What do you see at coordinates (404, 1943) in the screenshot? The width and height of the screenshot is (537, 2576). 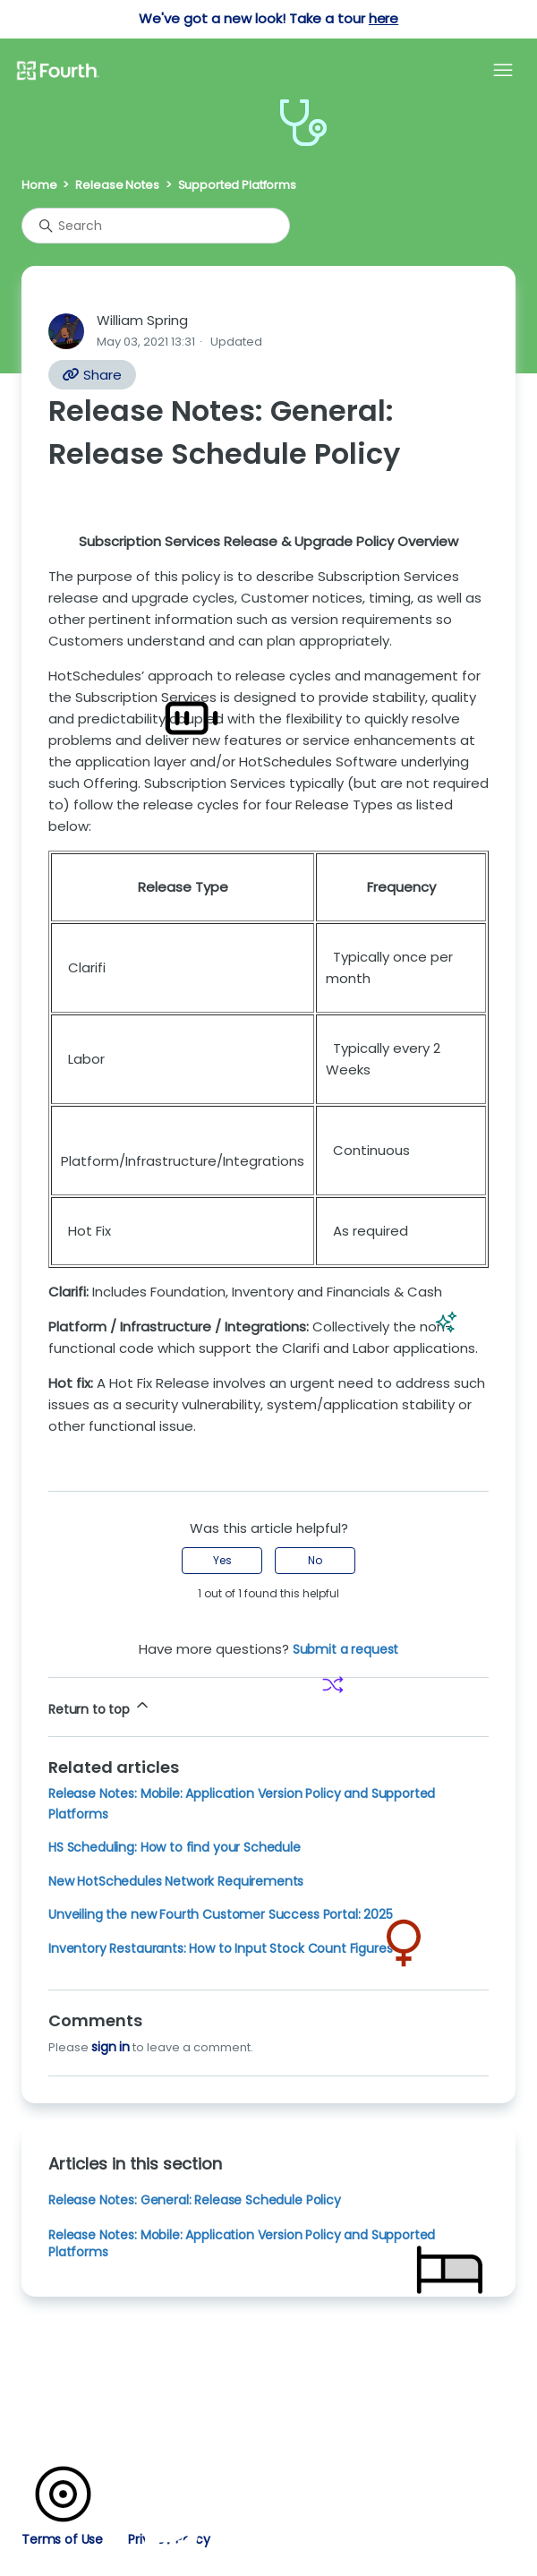 I see `select female gender option` at bounding box center [404, 1943].